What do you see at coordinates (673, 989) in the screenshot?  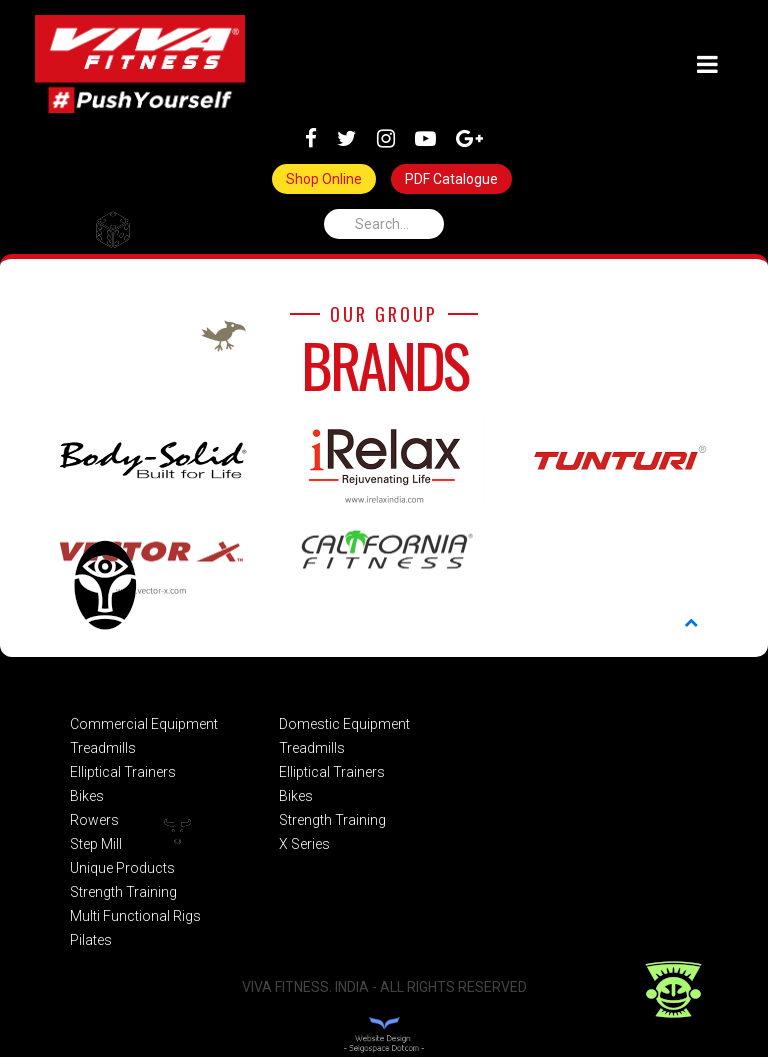 I see `decorative tribal or aztec-themed game badge` at bounding box center [673, 989].